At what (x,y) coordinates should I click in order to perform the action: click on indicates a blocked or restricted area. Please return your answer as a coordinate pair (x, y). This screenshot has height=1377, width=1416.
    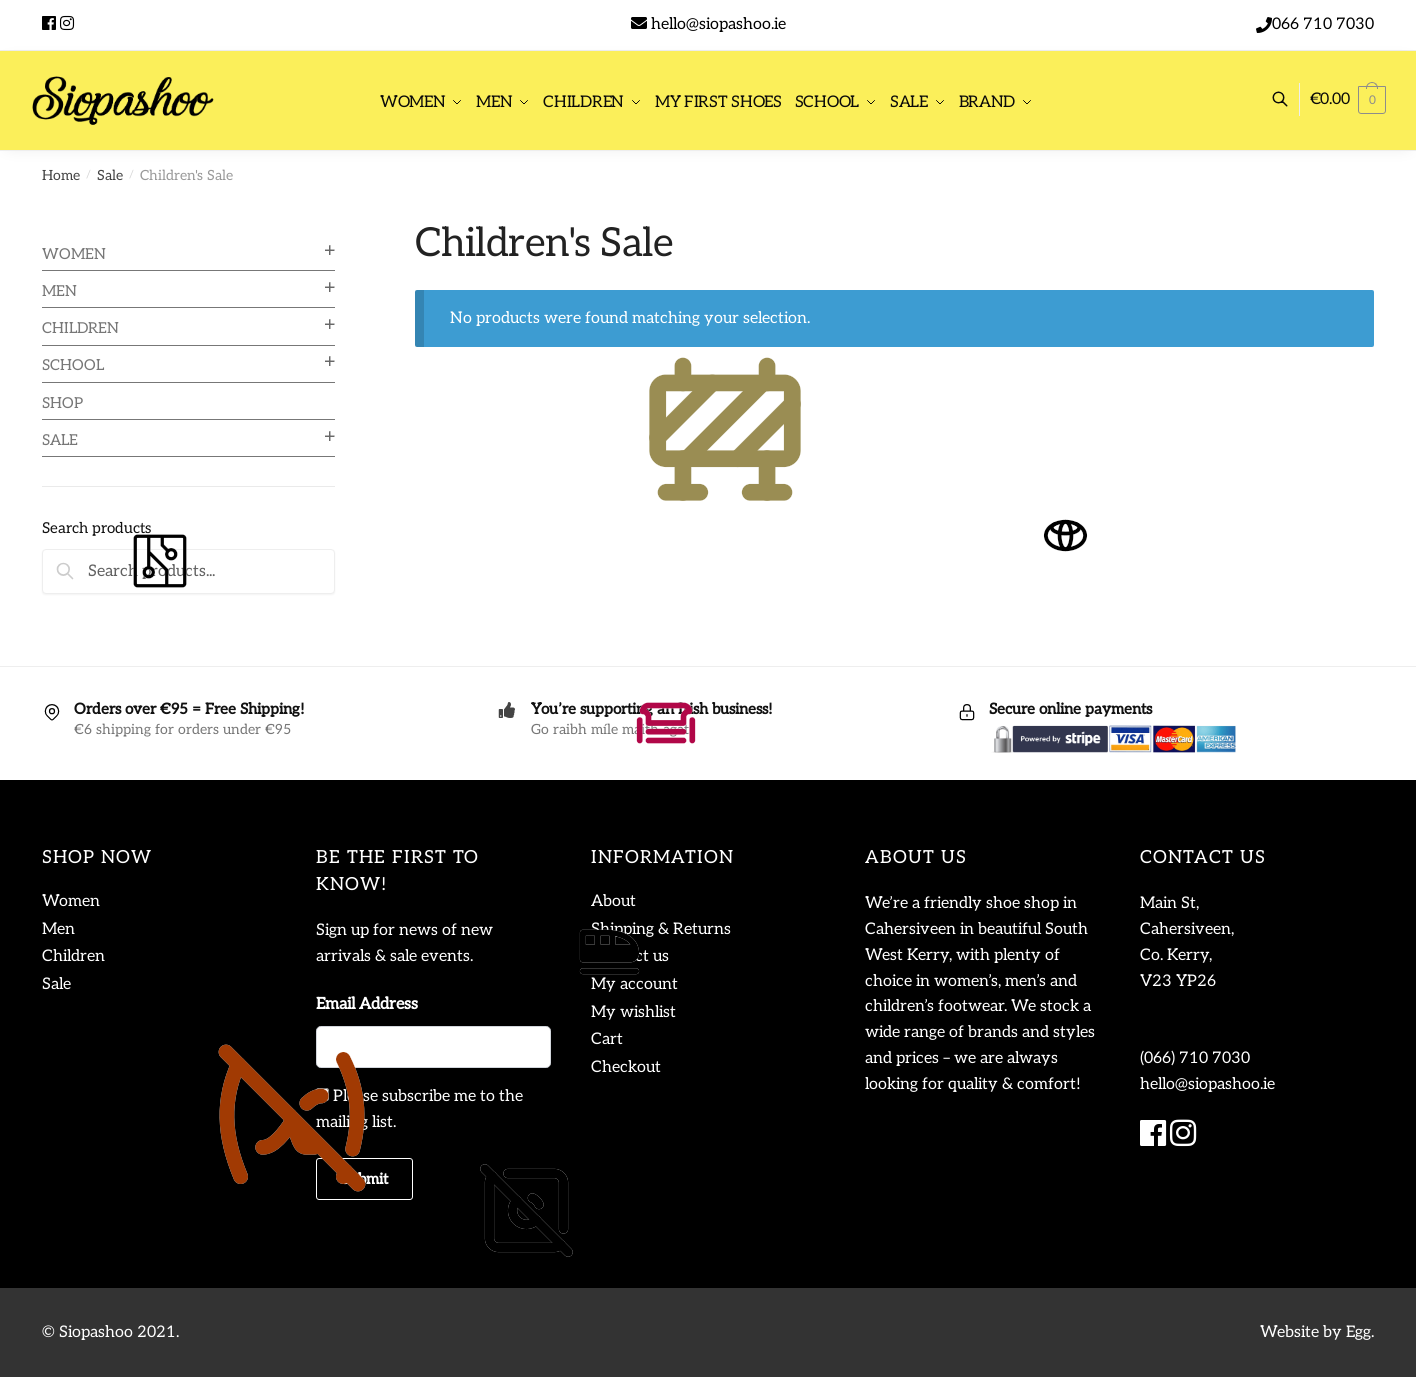
    Looking at the image, I should click on (725, 425).